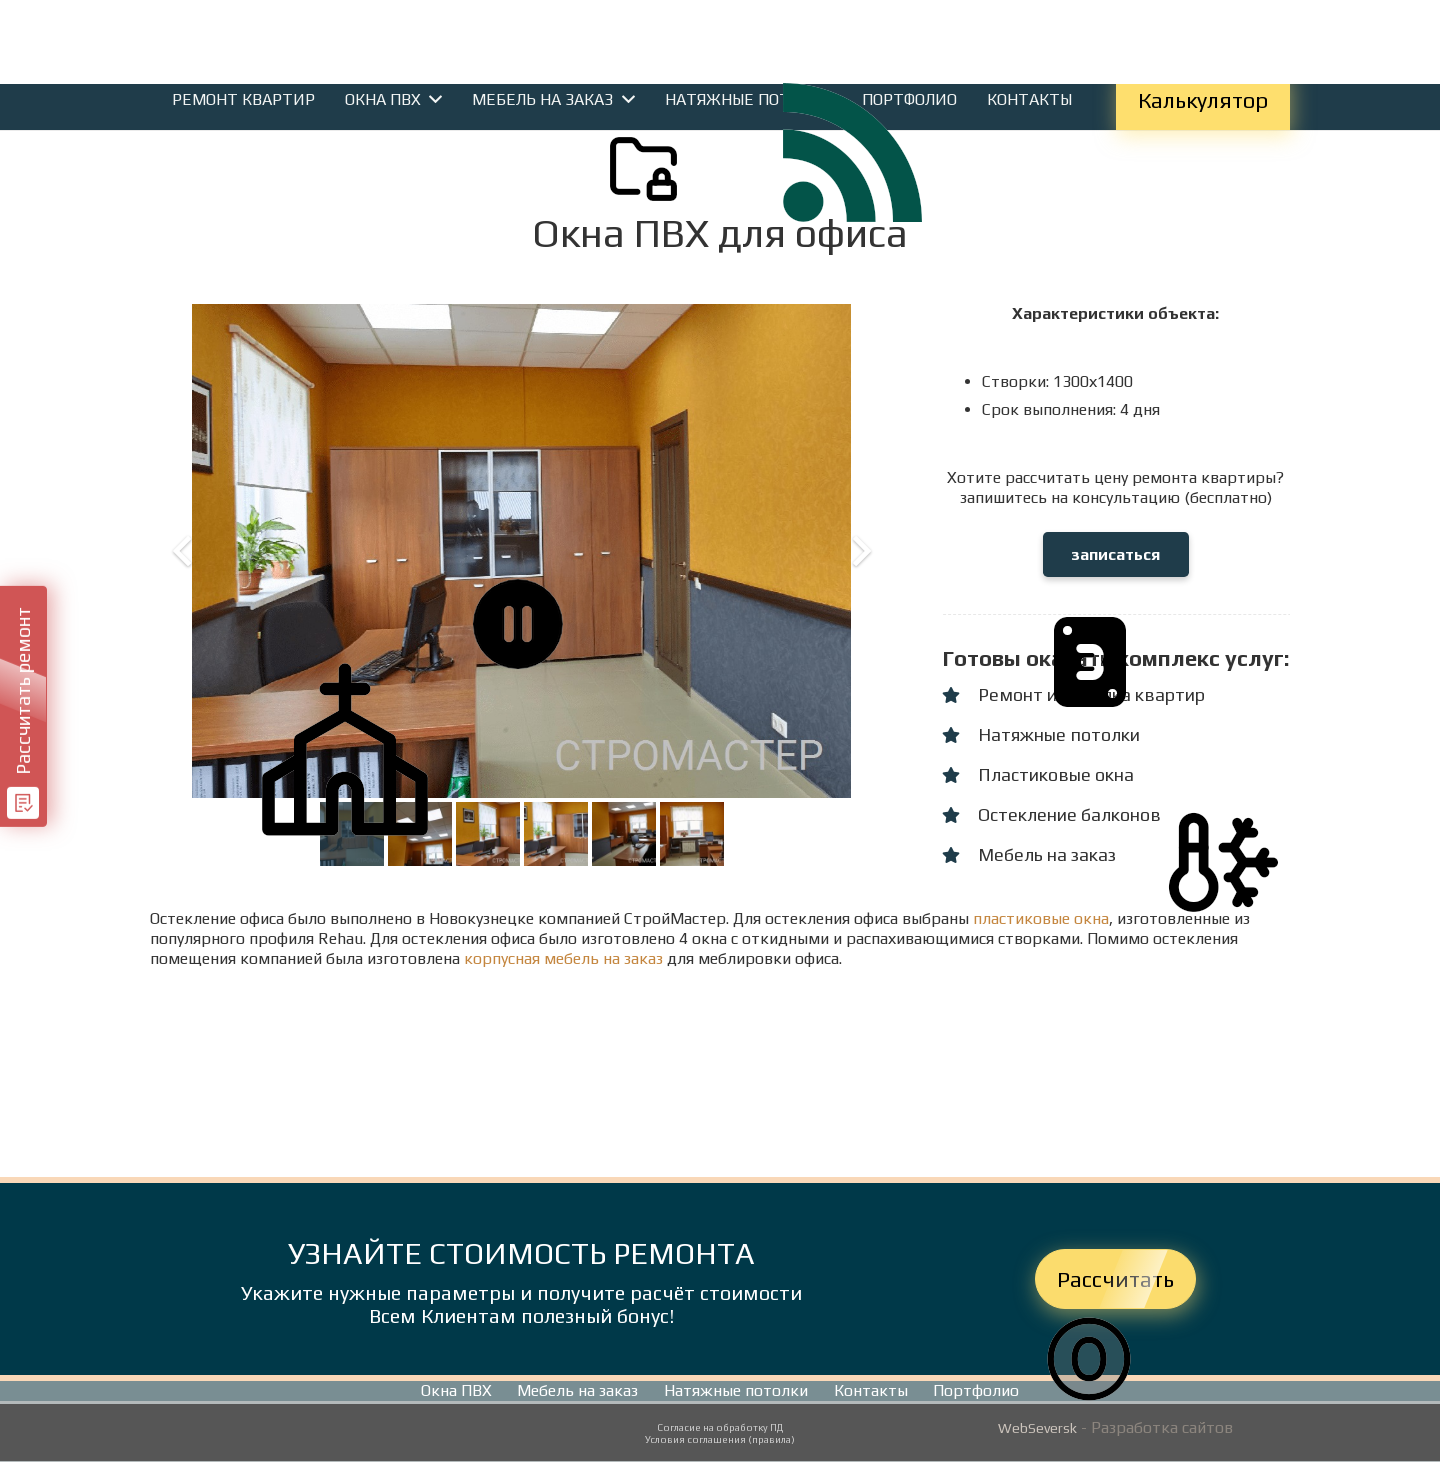 Image resolution: width=1440 pixels, height=1462 pixels. I want to click on subscribe to RSS feed, so click(852, 152).